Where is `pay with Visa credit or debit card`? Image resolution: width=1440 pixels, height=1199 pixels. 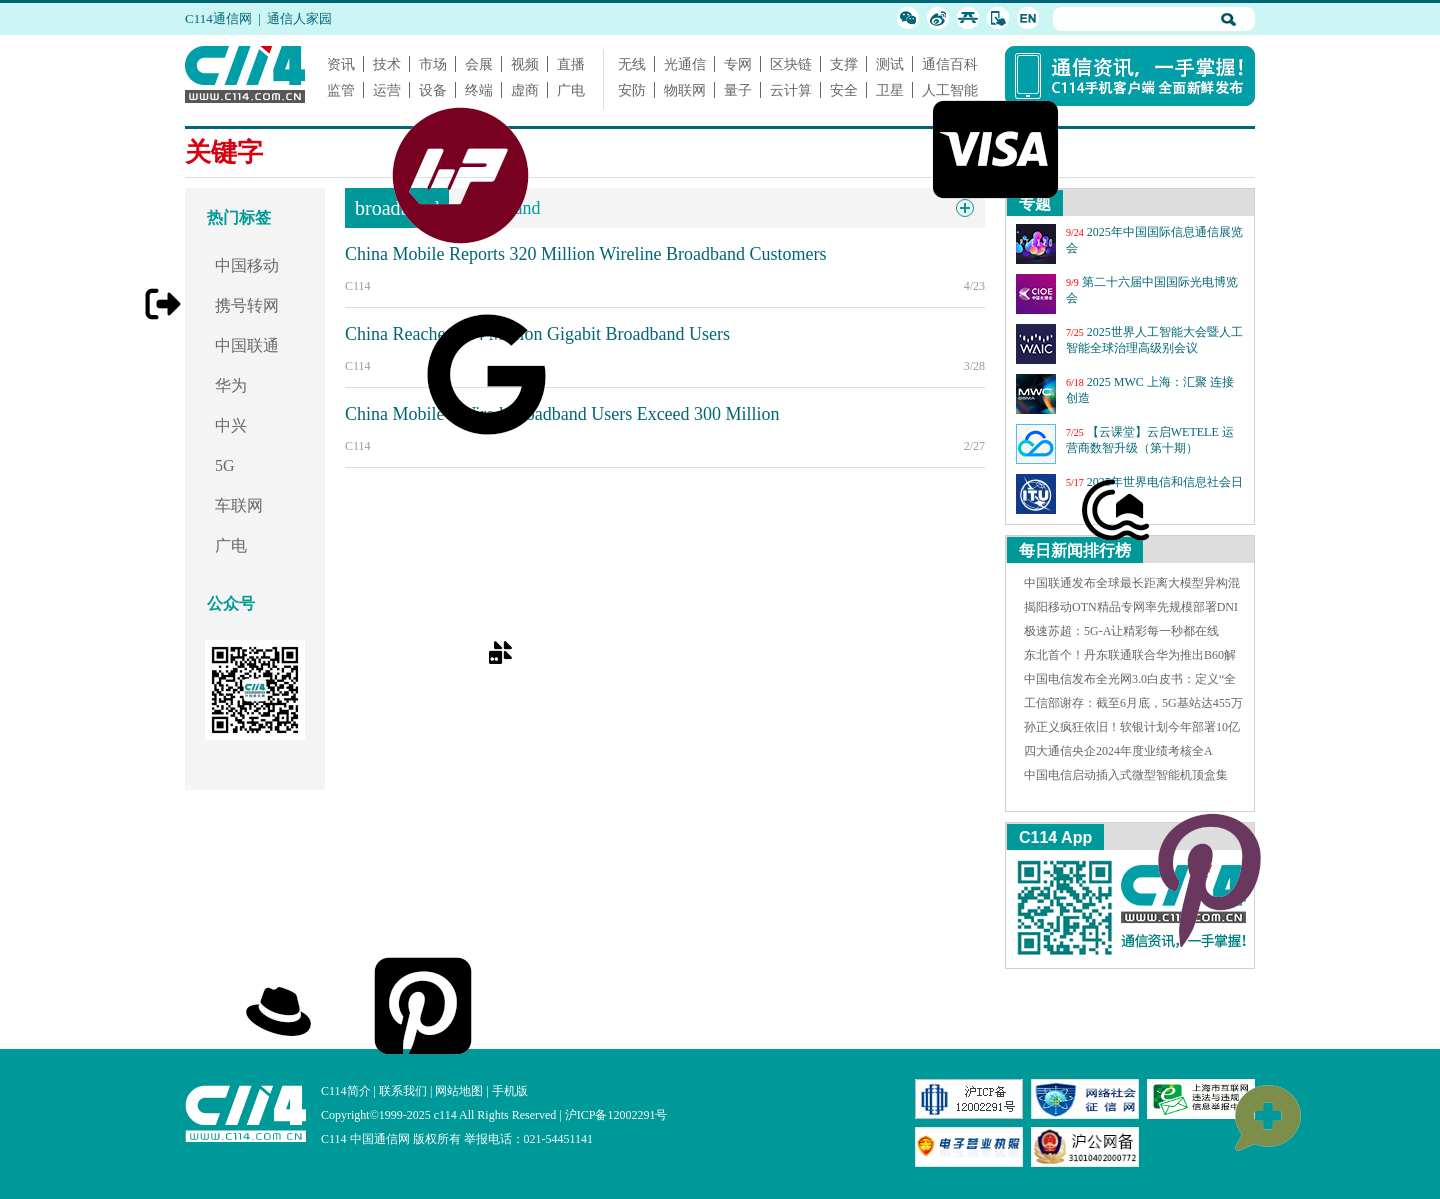 pay with Visa credit or debit card is located at coordinates (995, 149).